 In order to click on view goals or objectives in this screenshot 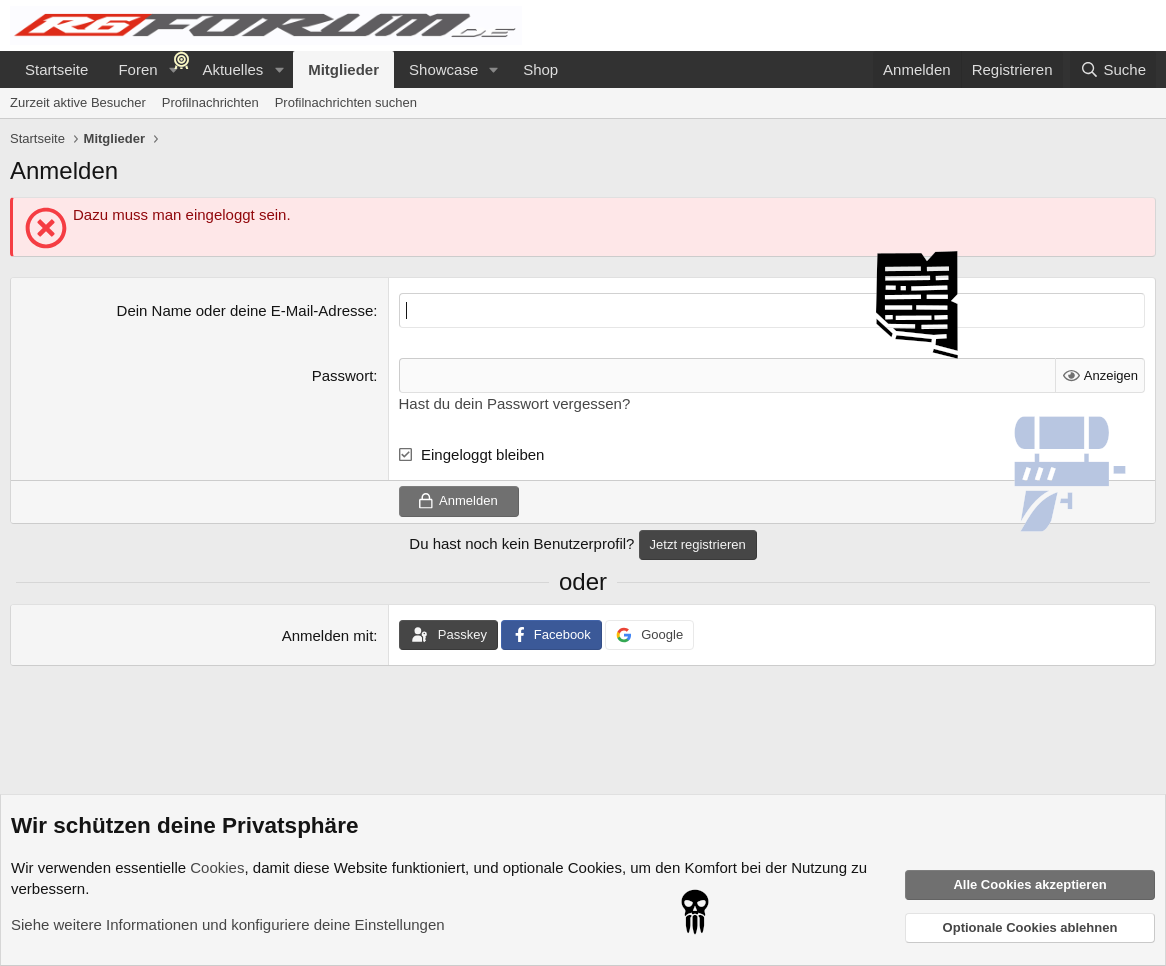, I will do `click(181, 59)`.